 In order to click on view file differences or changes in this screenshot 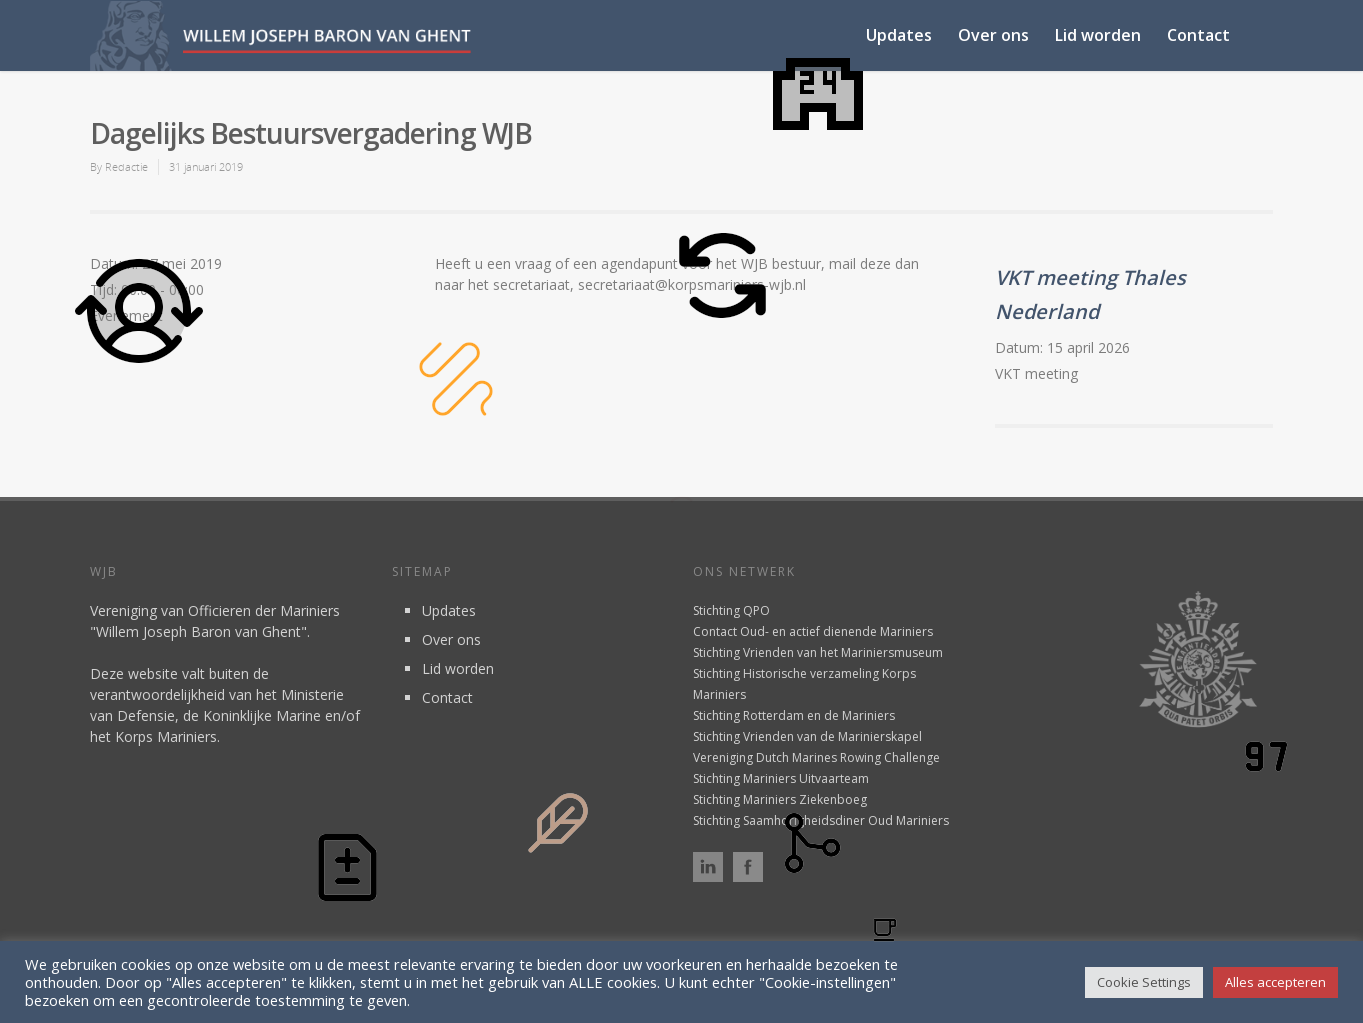, I will do `click(347, 867)`.